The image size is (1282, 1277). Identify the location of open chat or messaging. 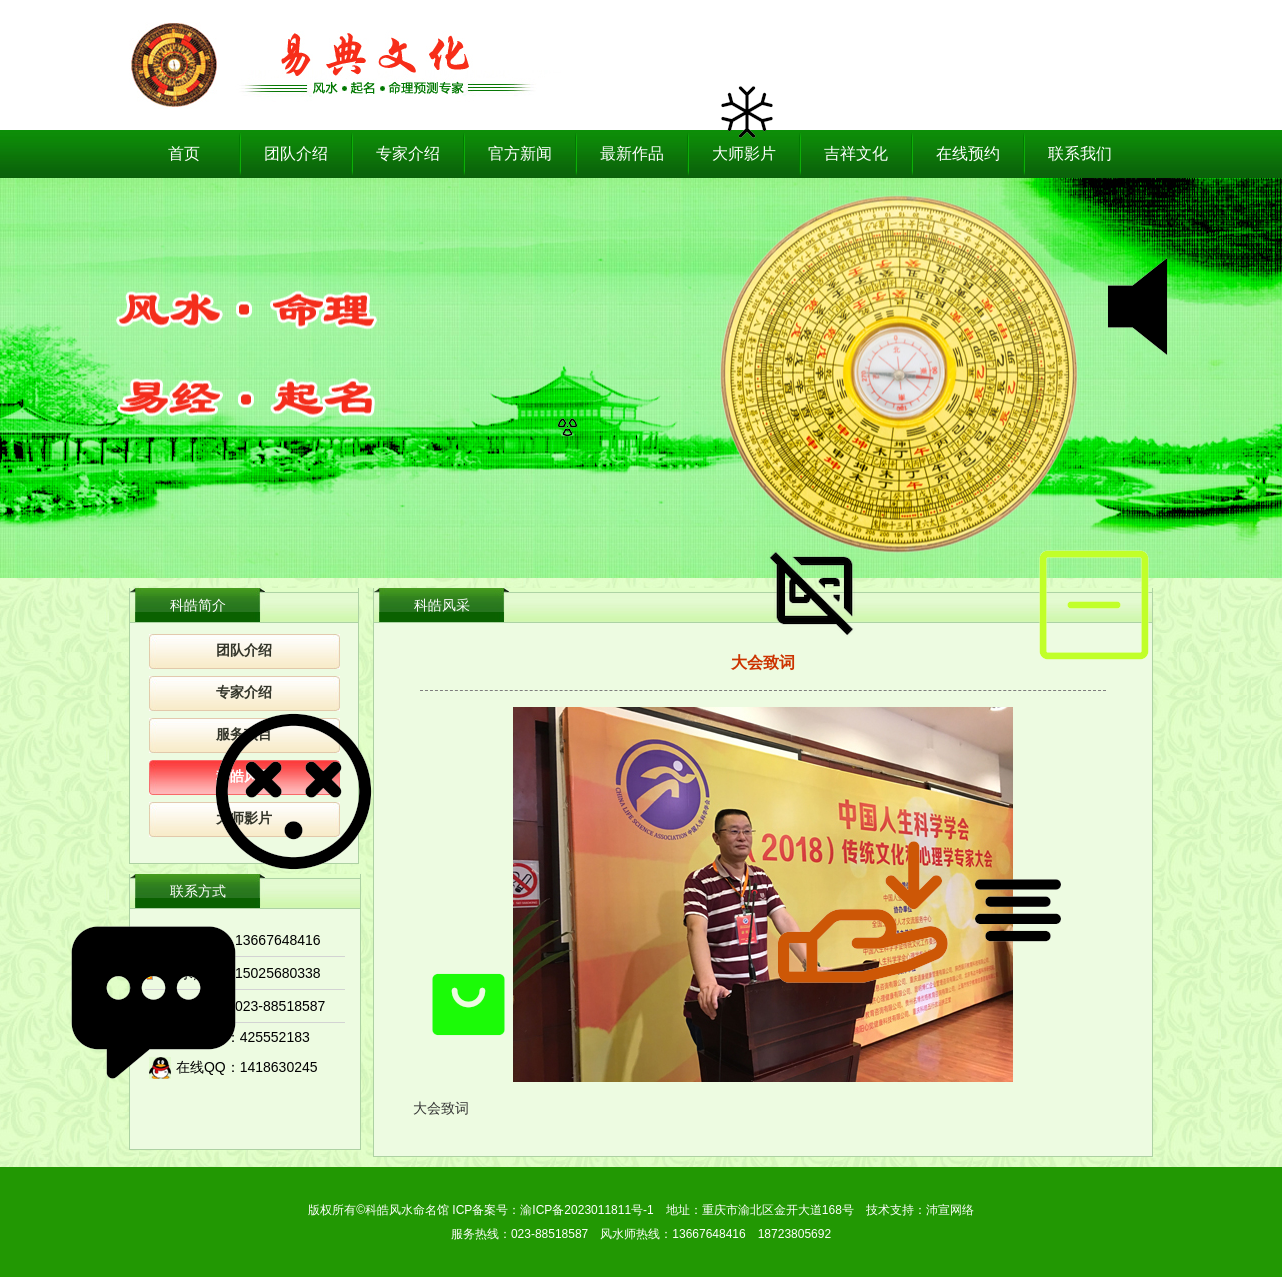
(153, 1002).